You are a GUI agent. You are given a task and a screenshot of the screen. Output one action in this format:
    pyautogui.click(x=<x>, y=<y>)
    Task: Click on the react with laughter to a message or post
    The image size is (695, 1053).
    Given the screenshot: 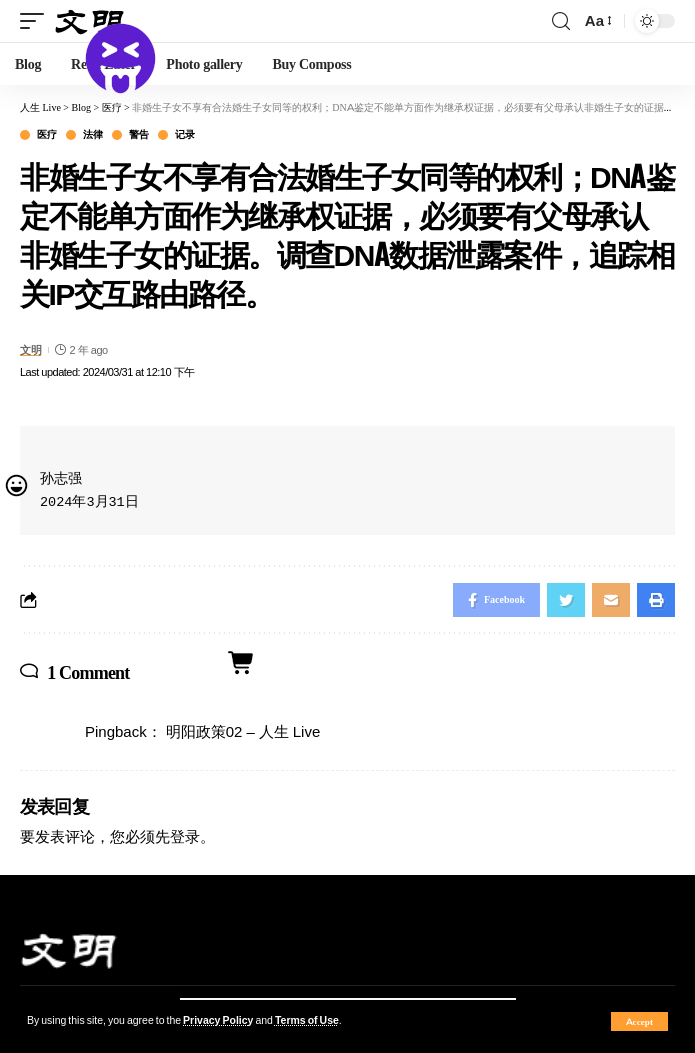 What is the action you would take?
    pyautogui.click(x=16, y=485)
    